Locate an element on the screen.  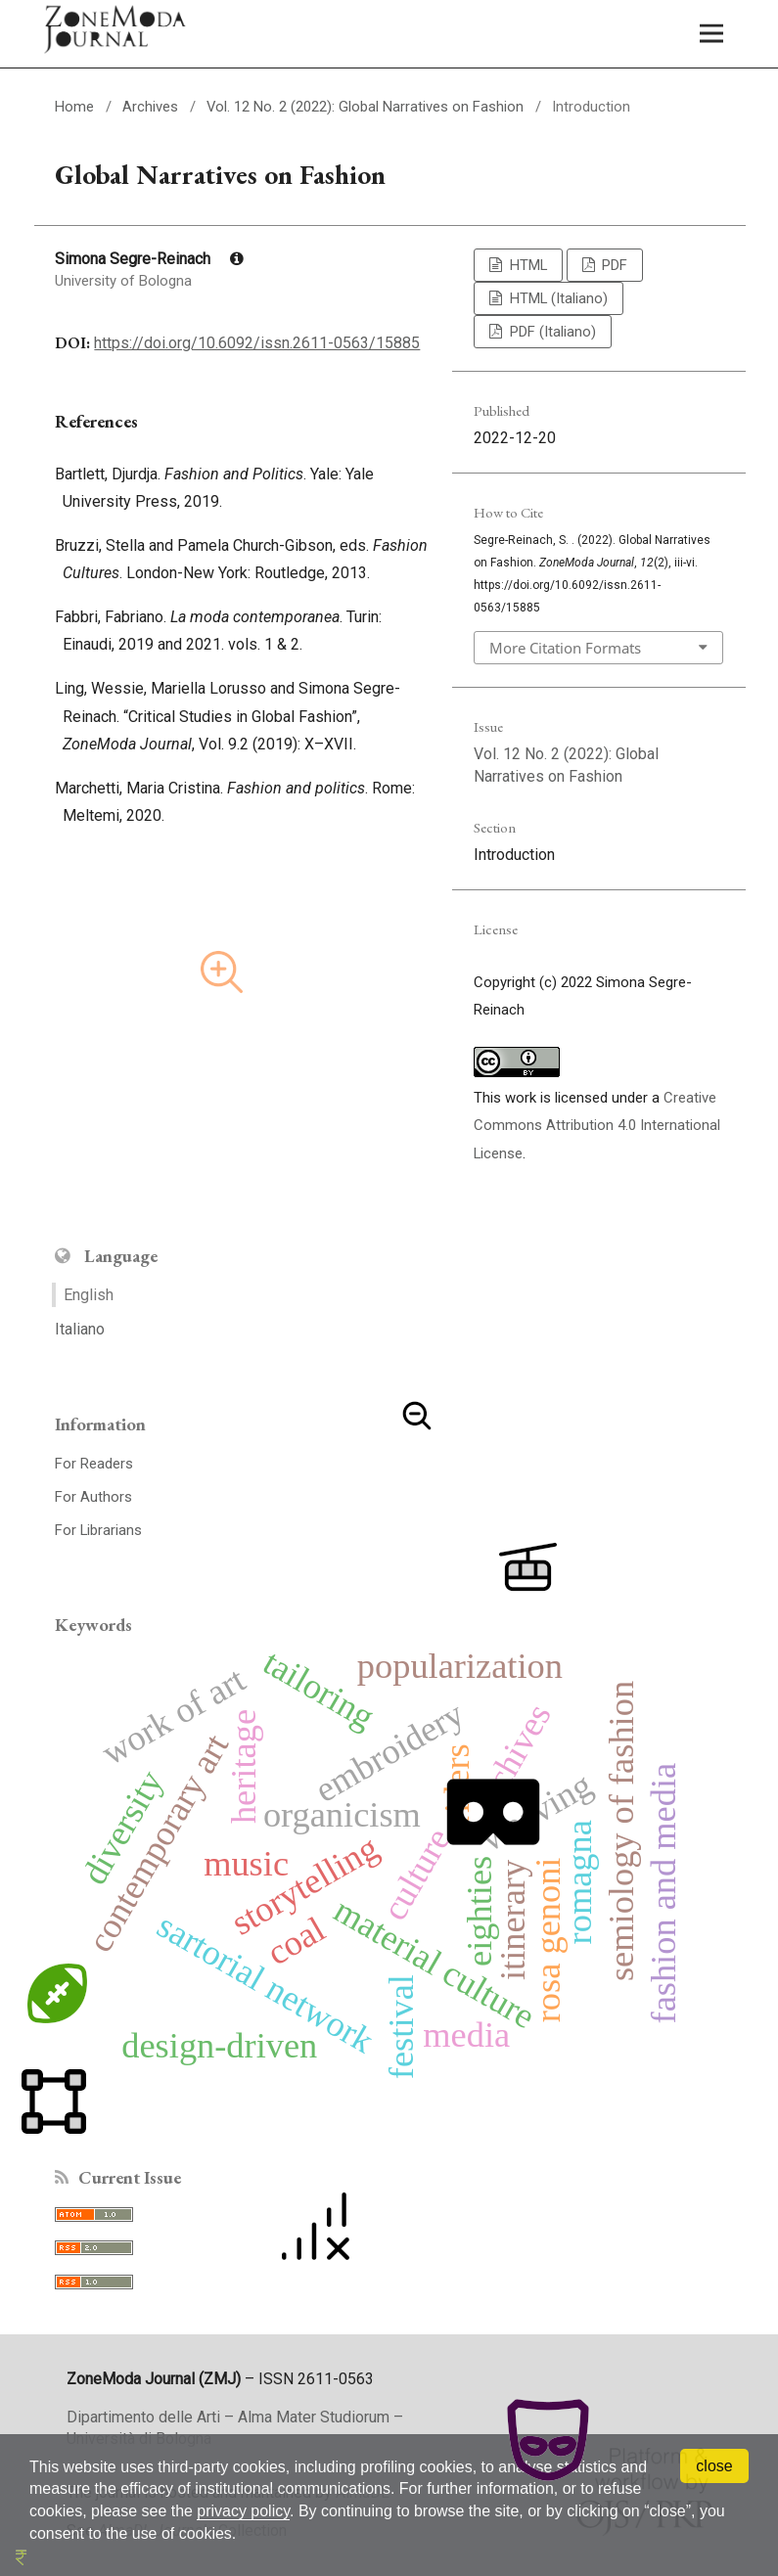
open the Grindr app is located at coordinates (548, 2440).